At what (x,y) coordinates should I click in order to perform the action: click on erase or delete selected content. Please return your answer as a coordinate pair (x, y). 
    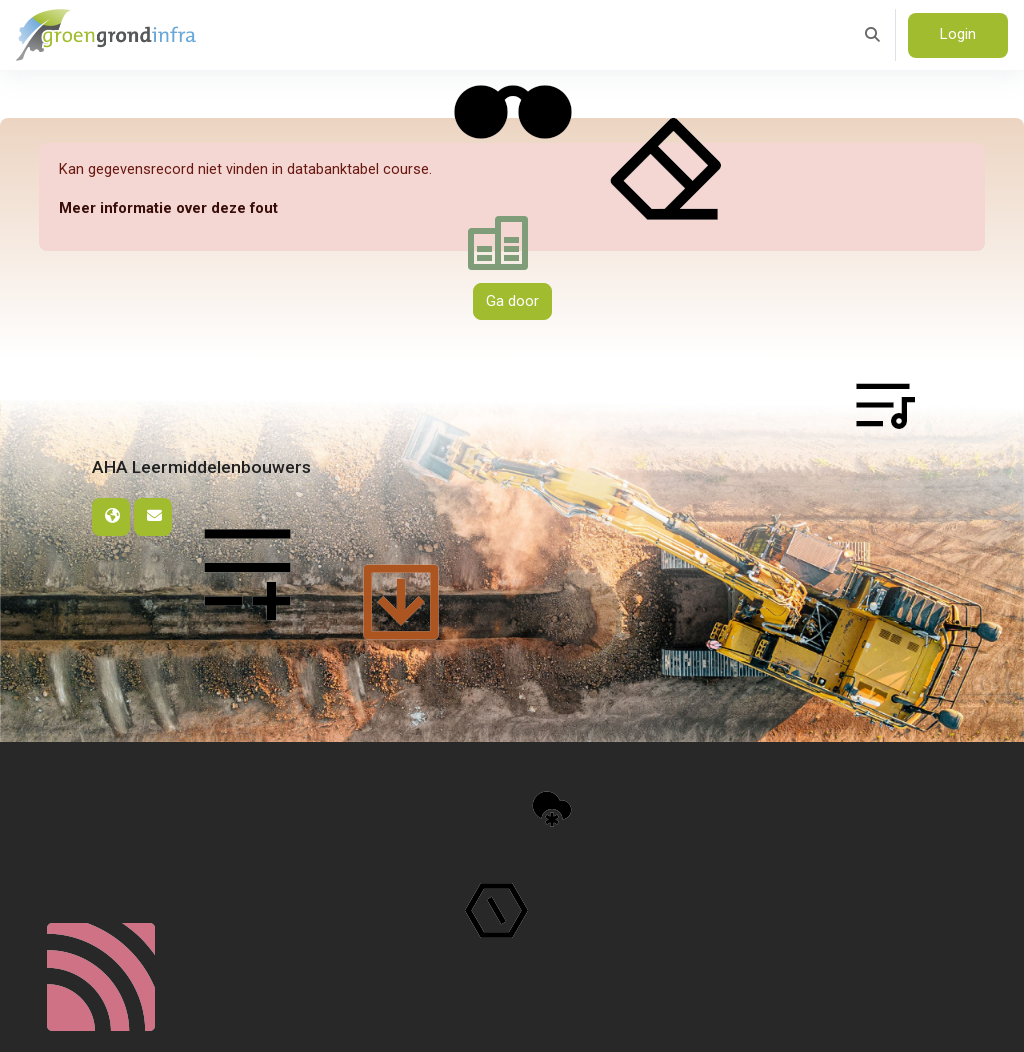
    Looking at the image, I should click on (669, 171).